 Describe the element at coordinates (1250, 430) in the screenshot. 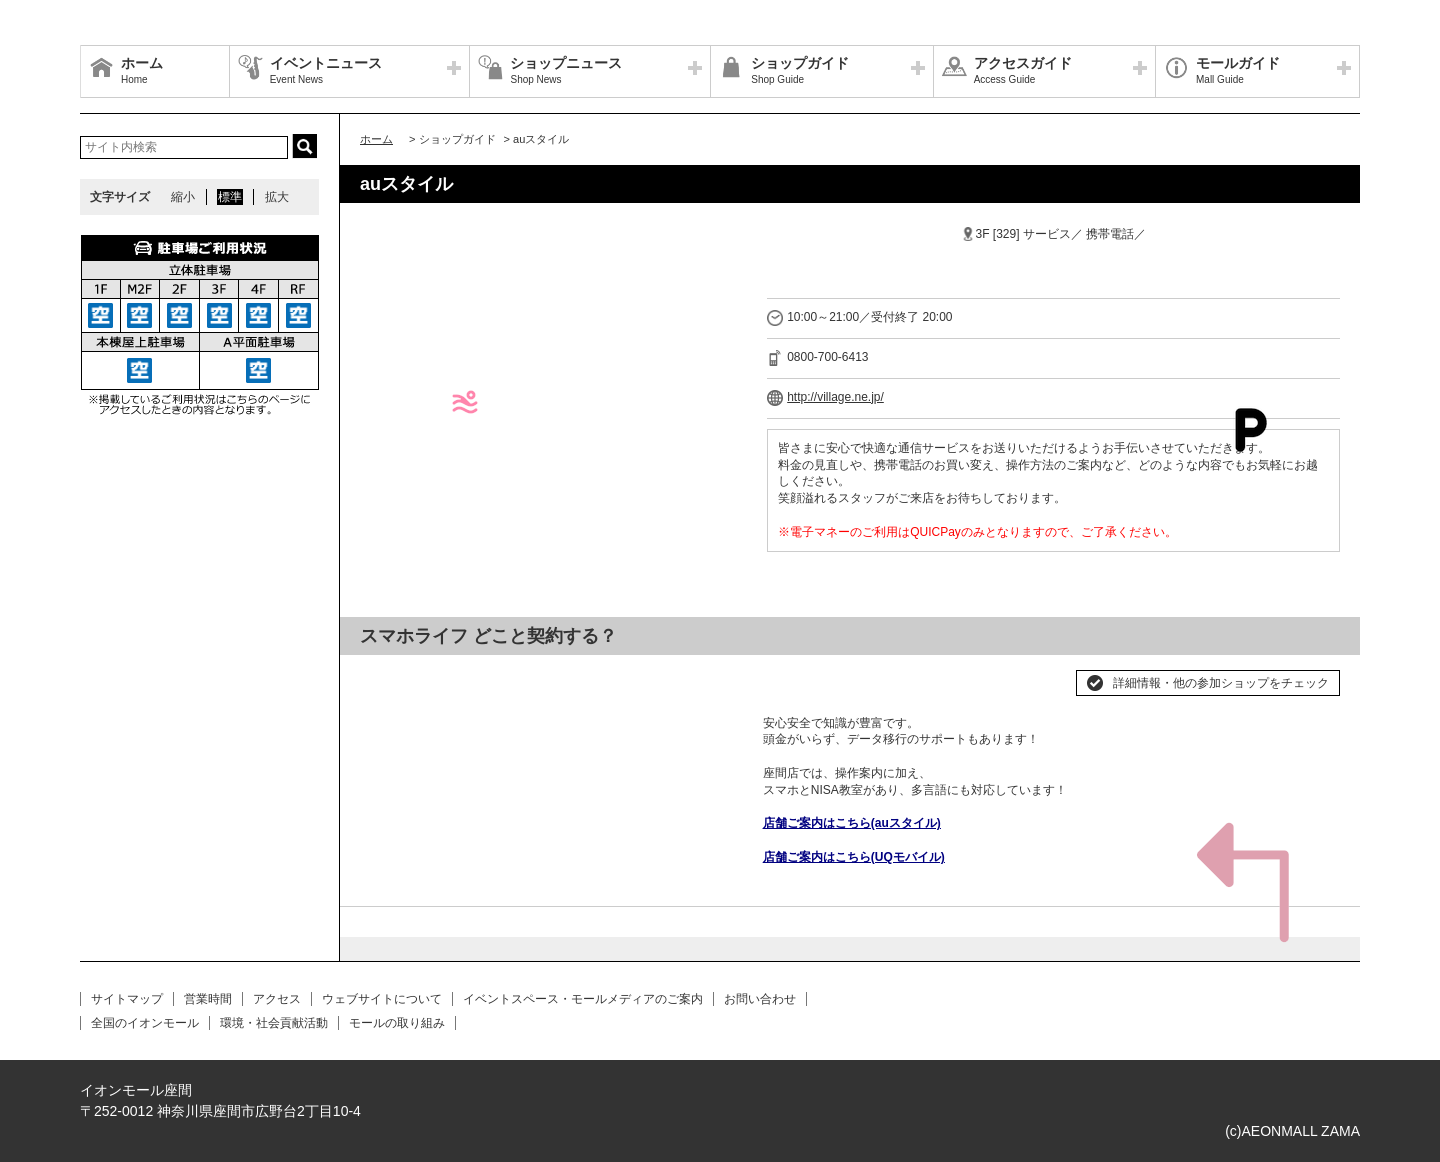

I see `find nearby parking locations` at that location.